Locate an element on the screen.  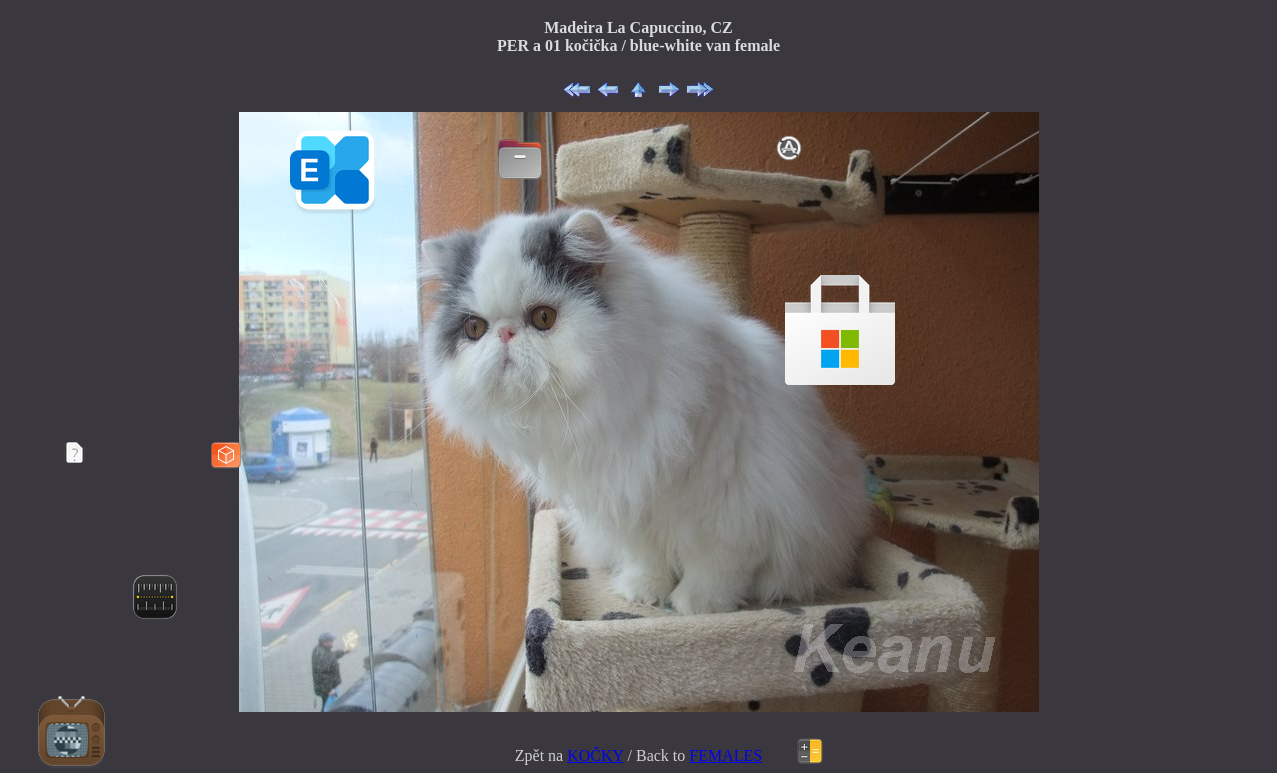
open an STL 3D model file is located at coordinates (226, 454).